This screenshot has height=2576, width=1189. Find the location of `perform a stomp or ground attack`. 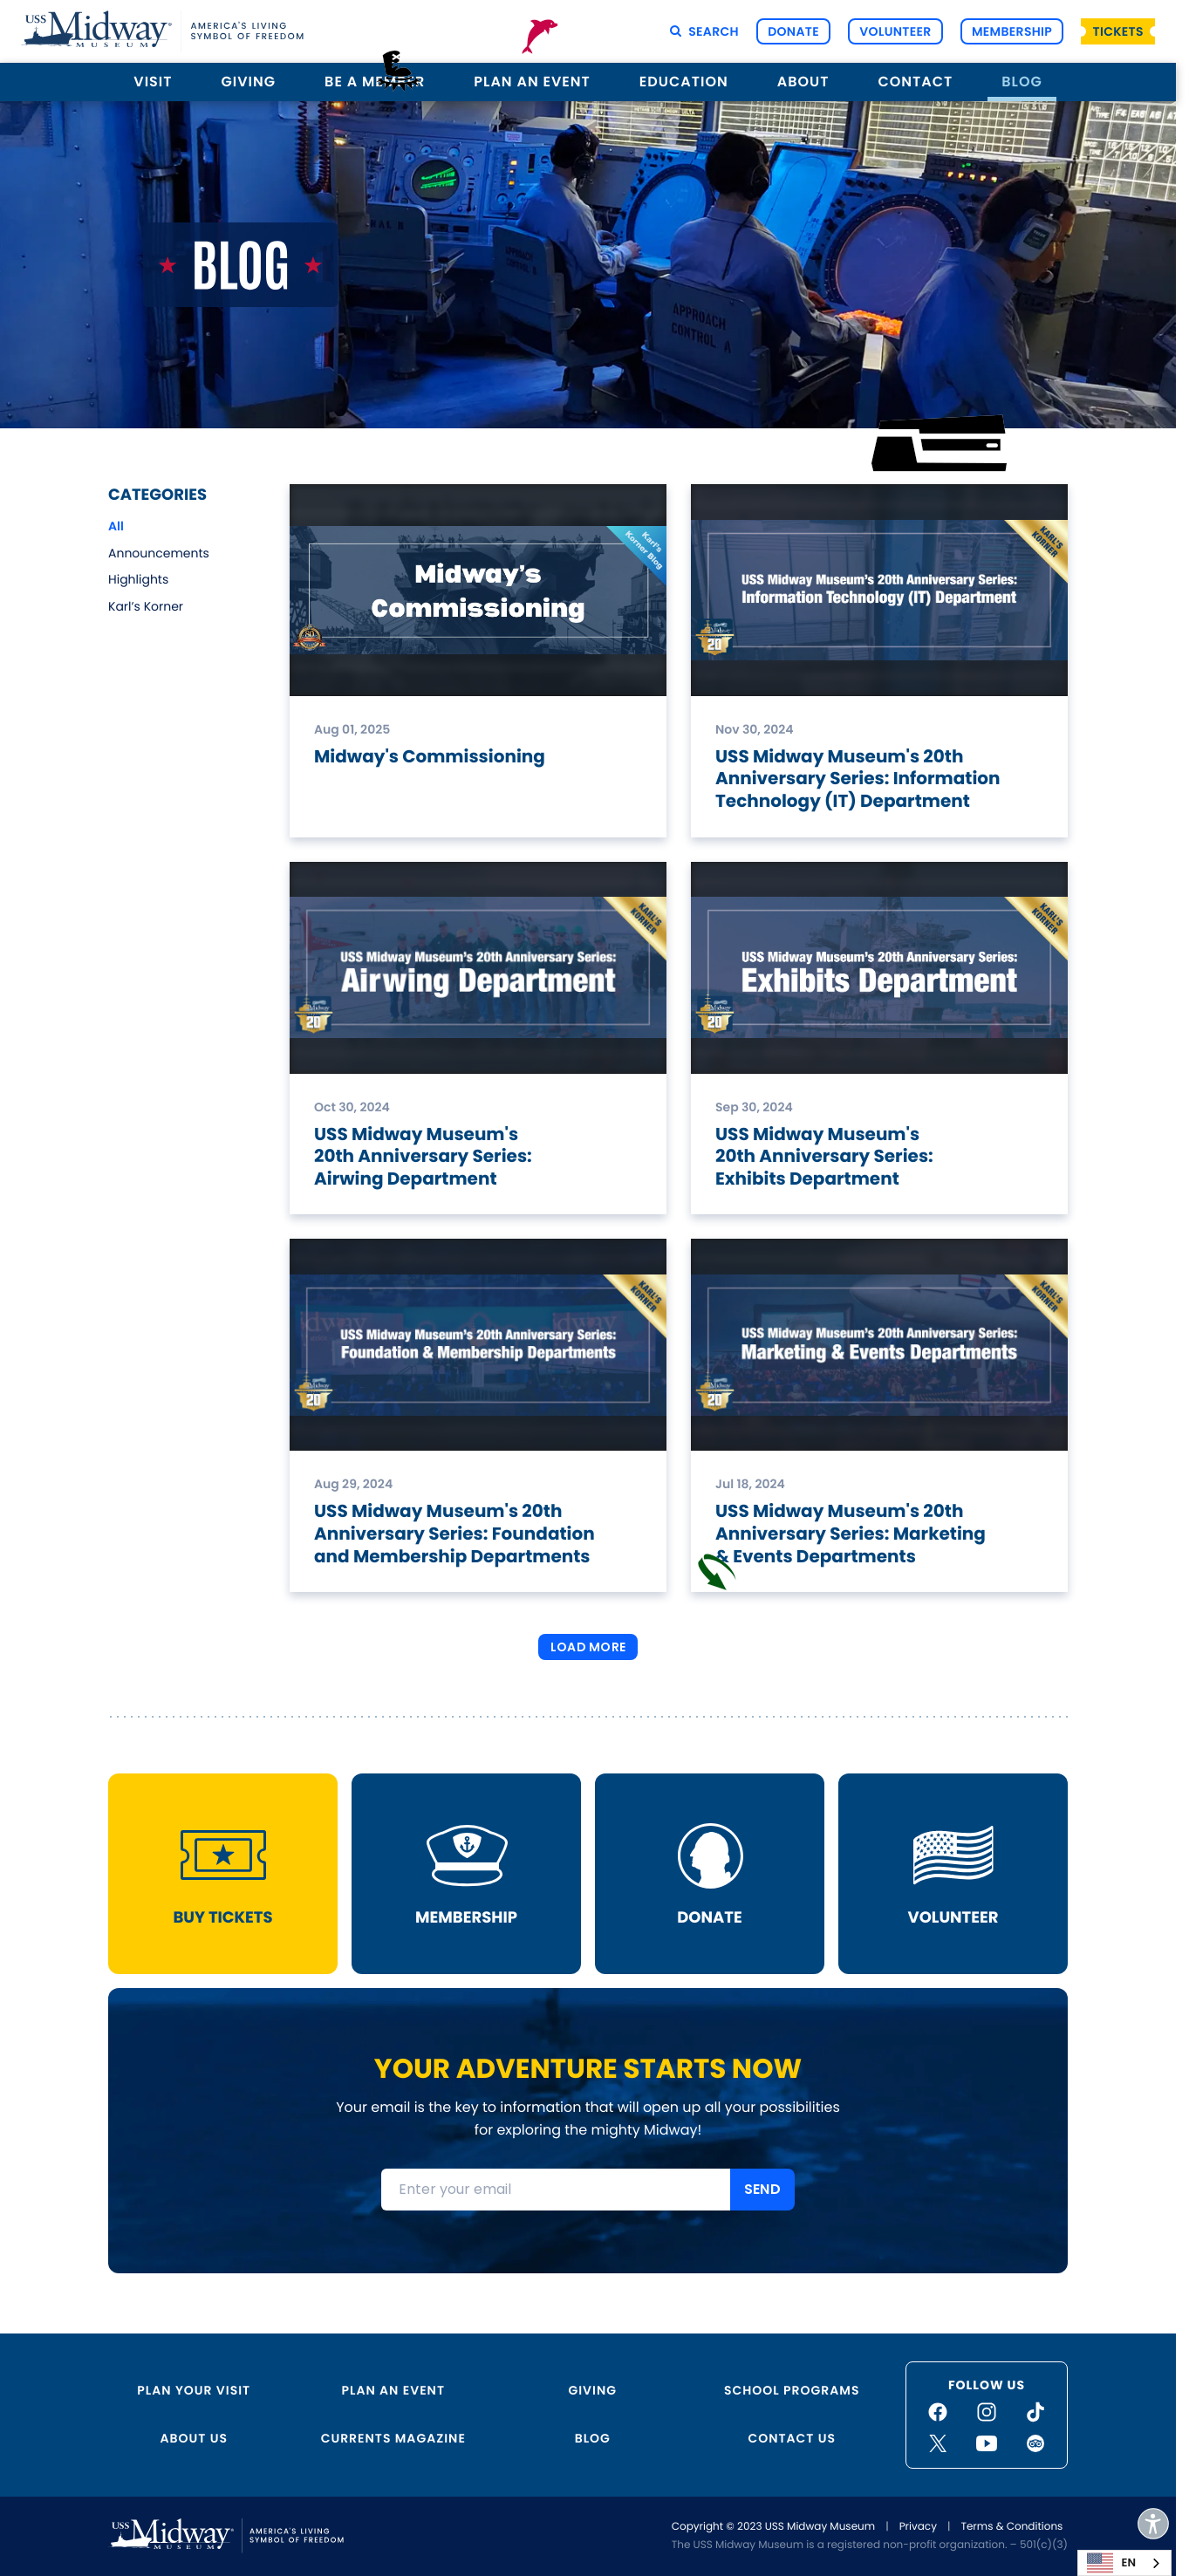

perform a stomp or ground attack is located at coordinates (399, 72).